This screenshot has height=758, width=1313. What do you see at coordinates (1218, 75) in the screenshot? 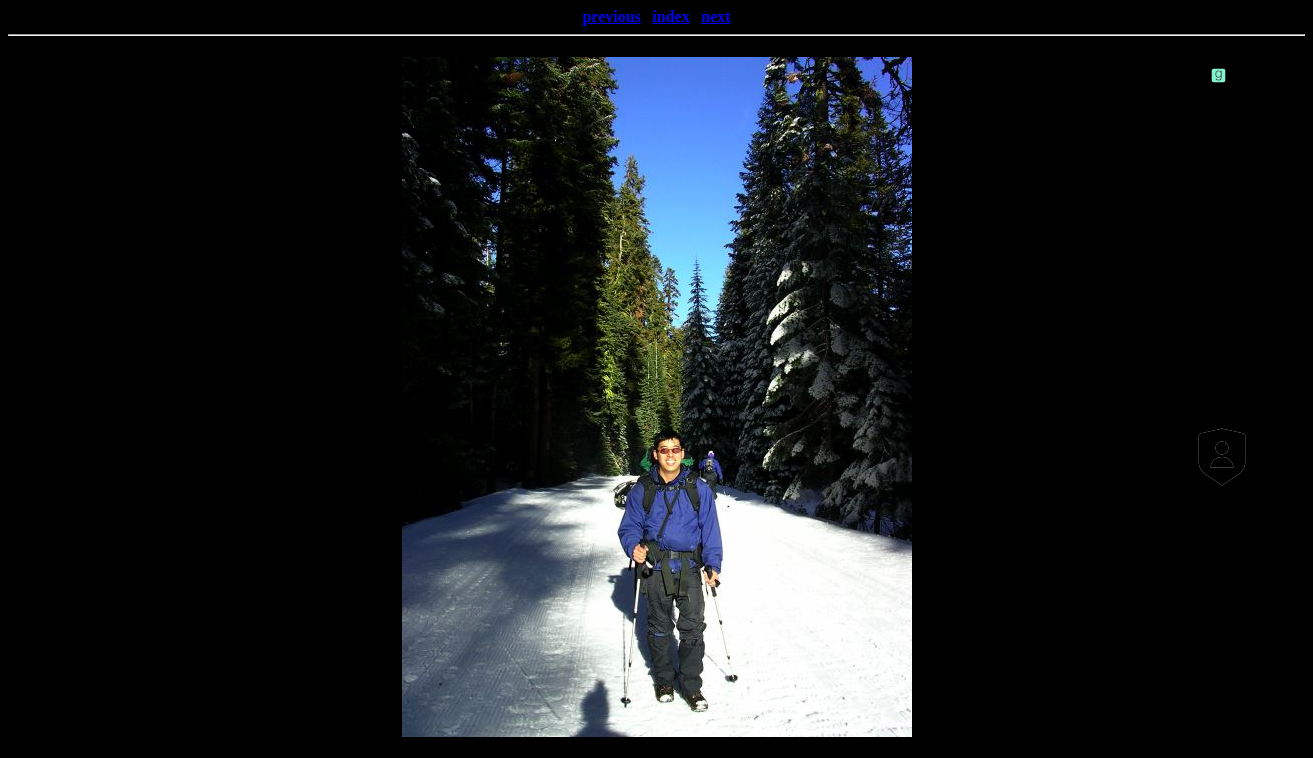
I see `open the goodreads app` at bounding box center [1218, 75].